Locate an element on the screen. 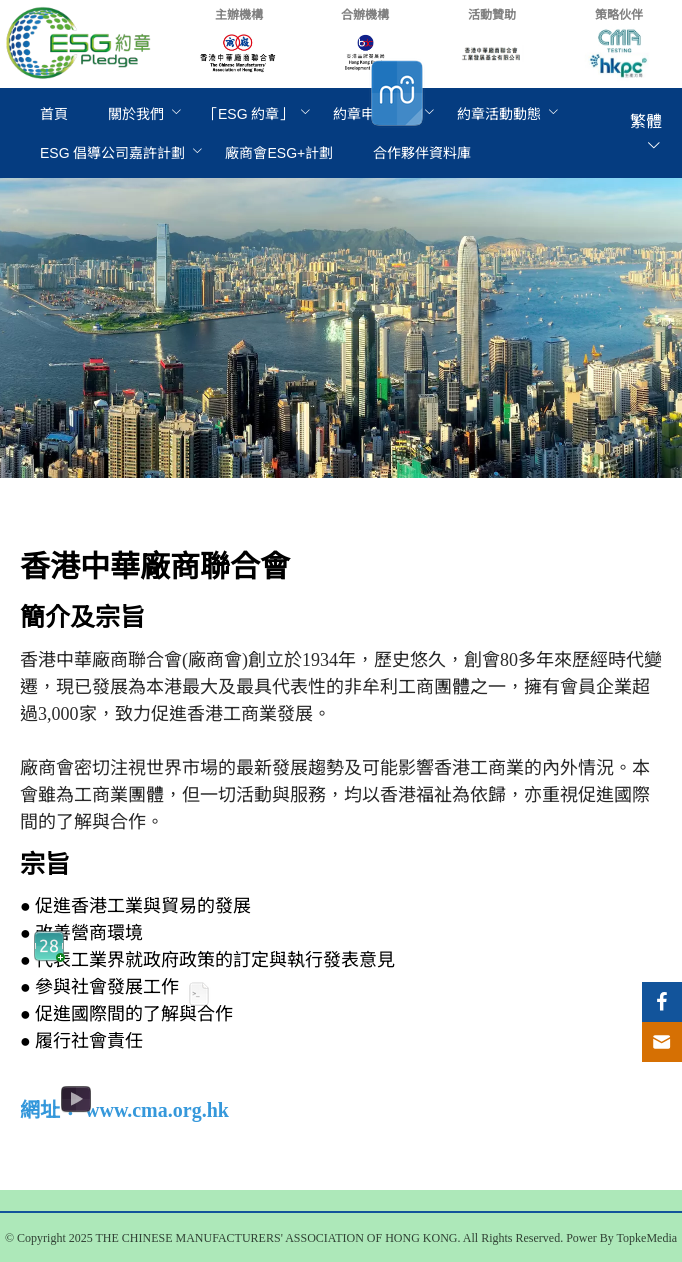  video file type indicator is located at coordinates (76, 1098).